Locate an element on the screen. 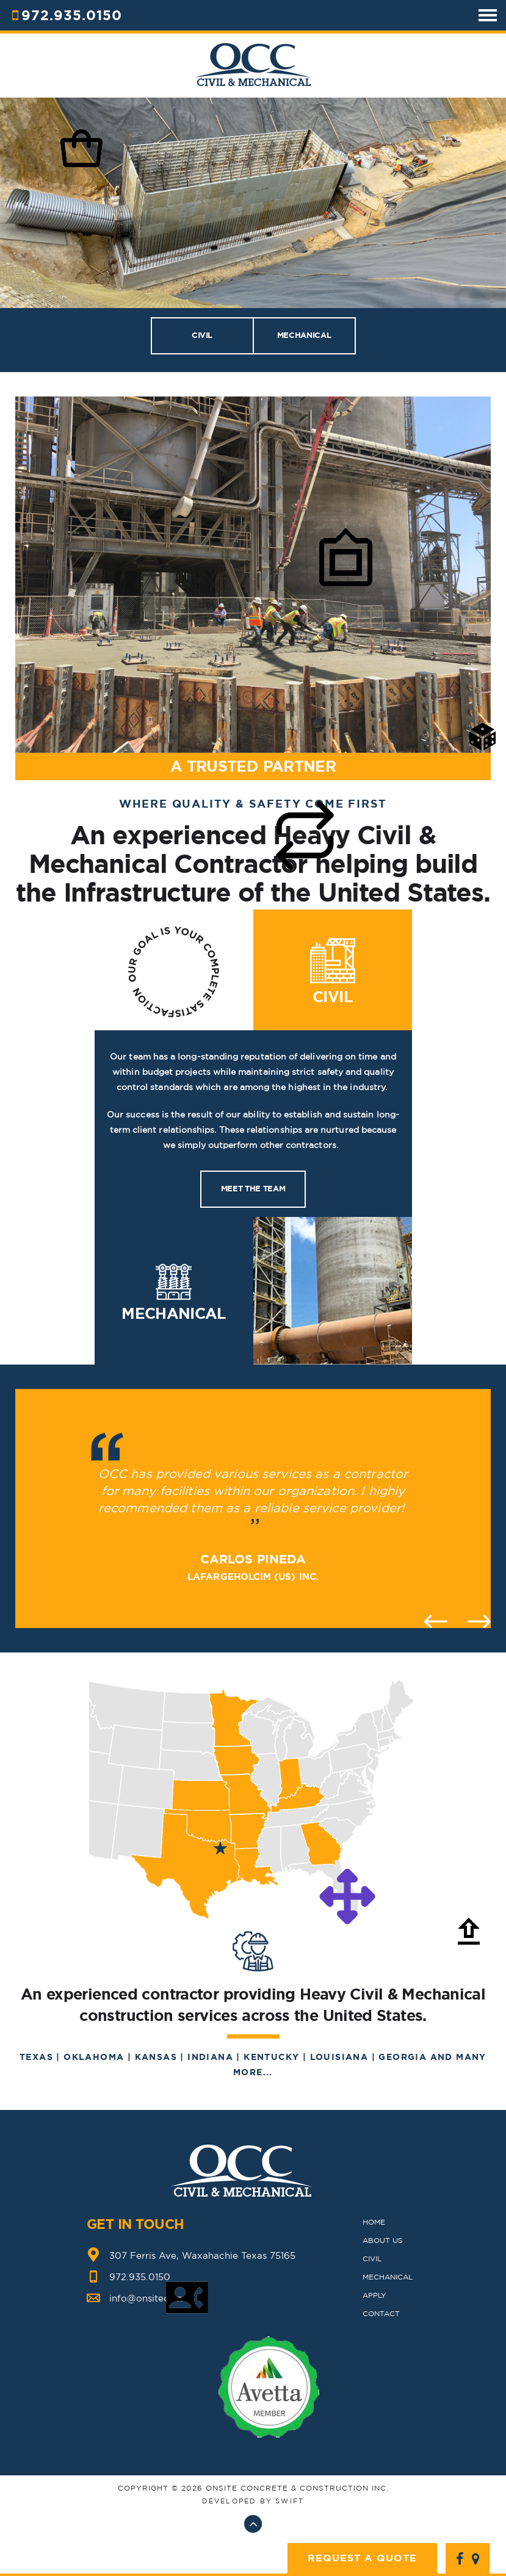  view your shopping bag is located at coordinates (81, 150).